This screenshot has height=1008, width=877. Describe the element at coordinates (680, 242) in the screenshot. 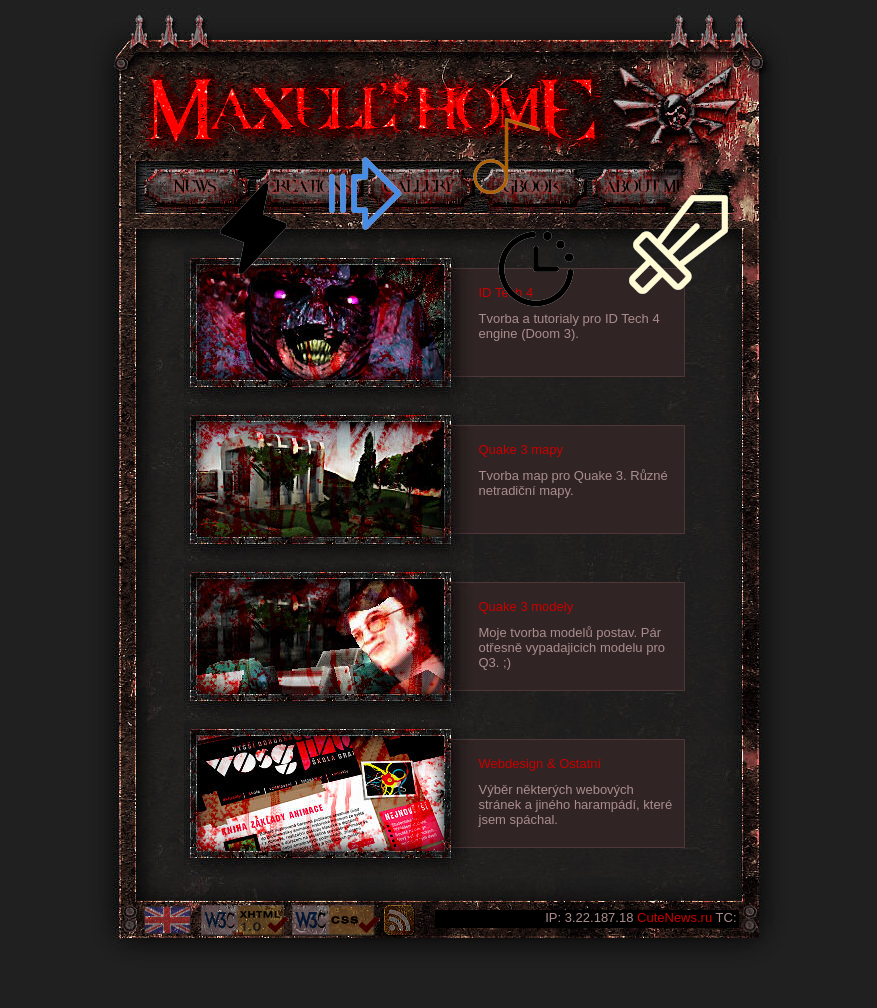

I see `access combat or battle features` at that location.